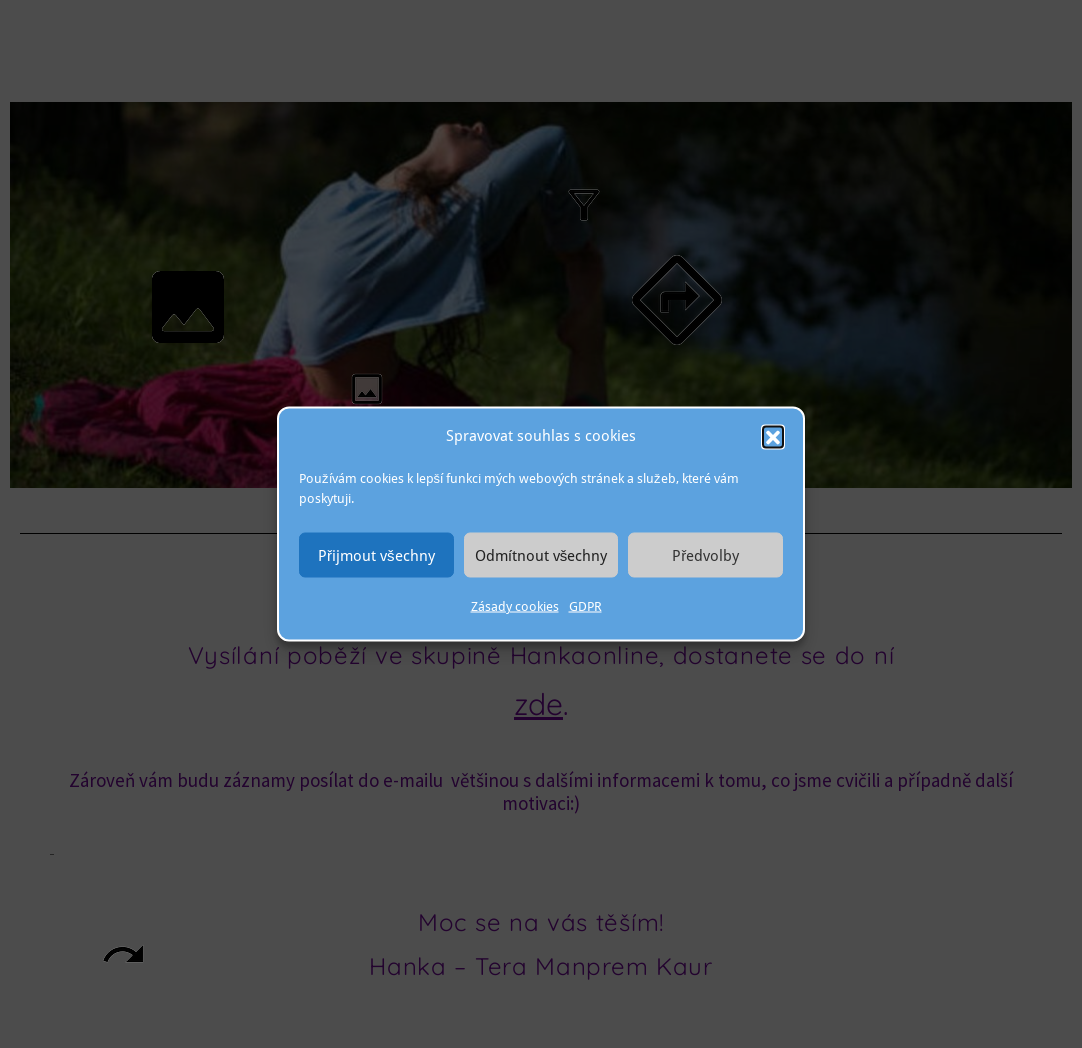 This screenshot has height=1048, width=1082. What do you see at coordinates (367, 389) in the screenshot?
I see `view image or photo` at bounding box center [367, 389].